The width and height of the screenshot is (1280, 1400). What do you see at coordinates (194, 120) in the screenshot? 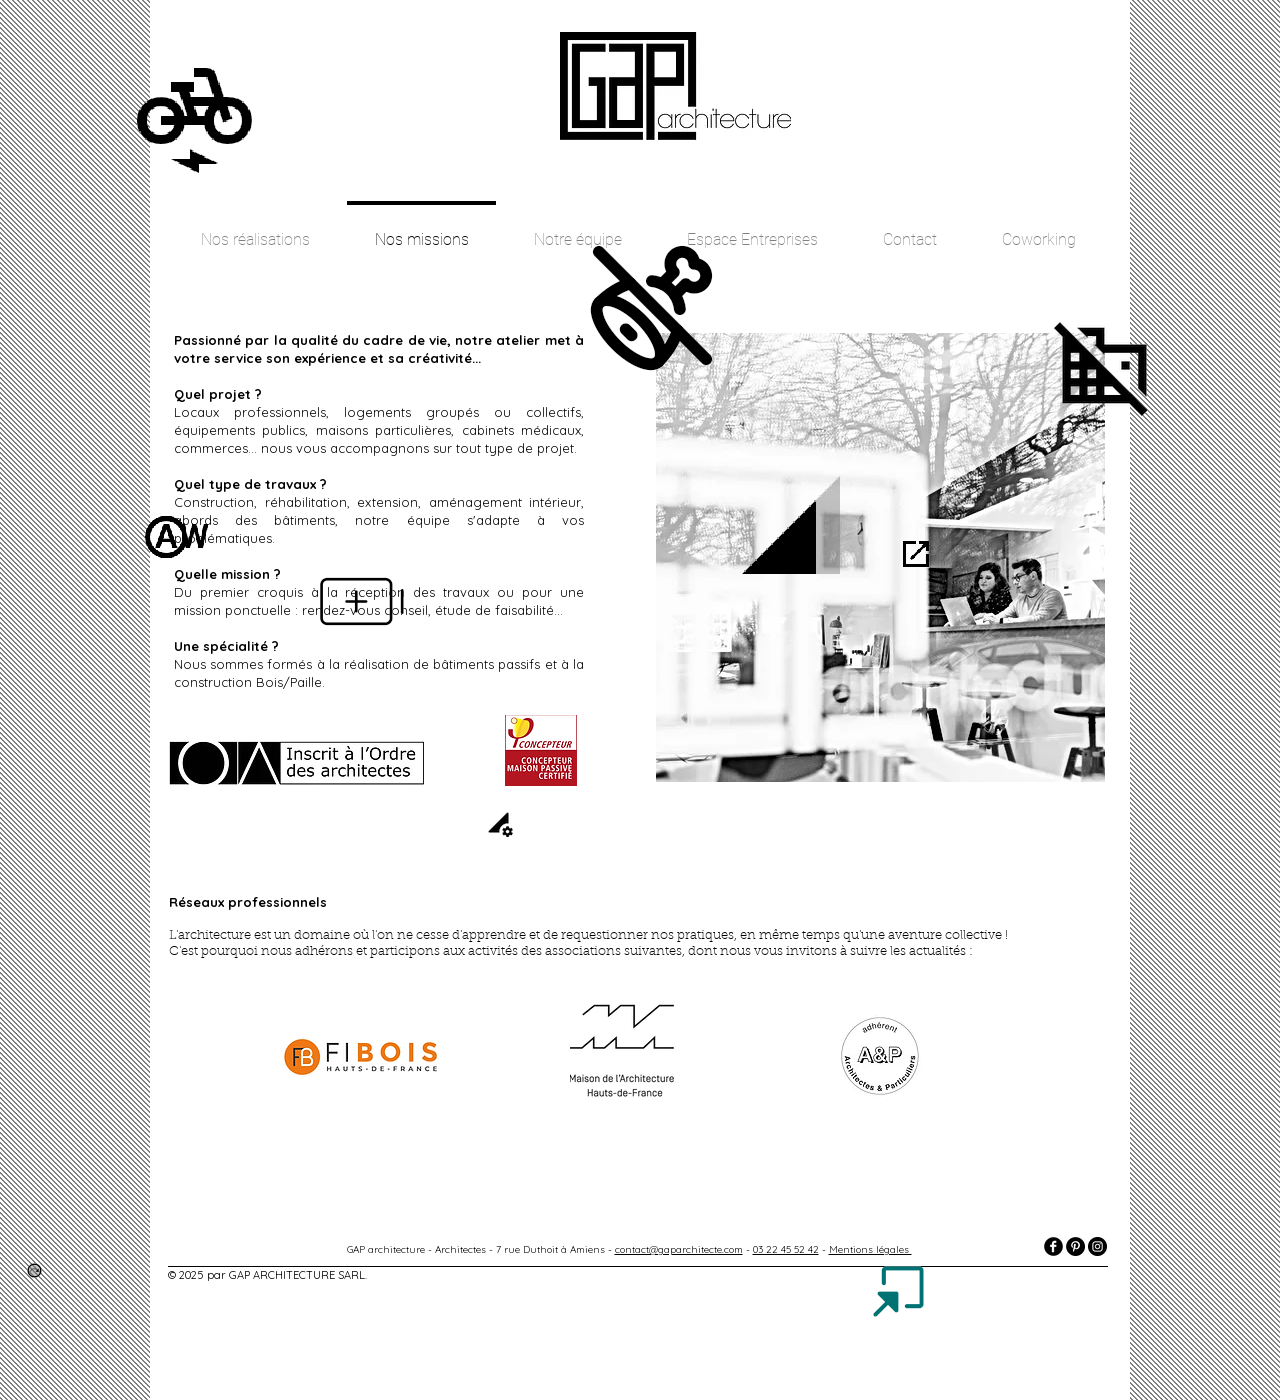
I see `find nearby electric bike rentals` at bounding box center [194, 120].